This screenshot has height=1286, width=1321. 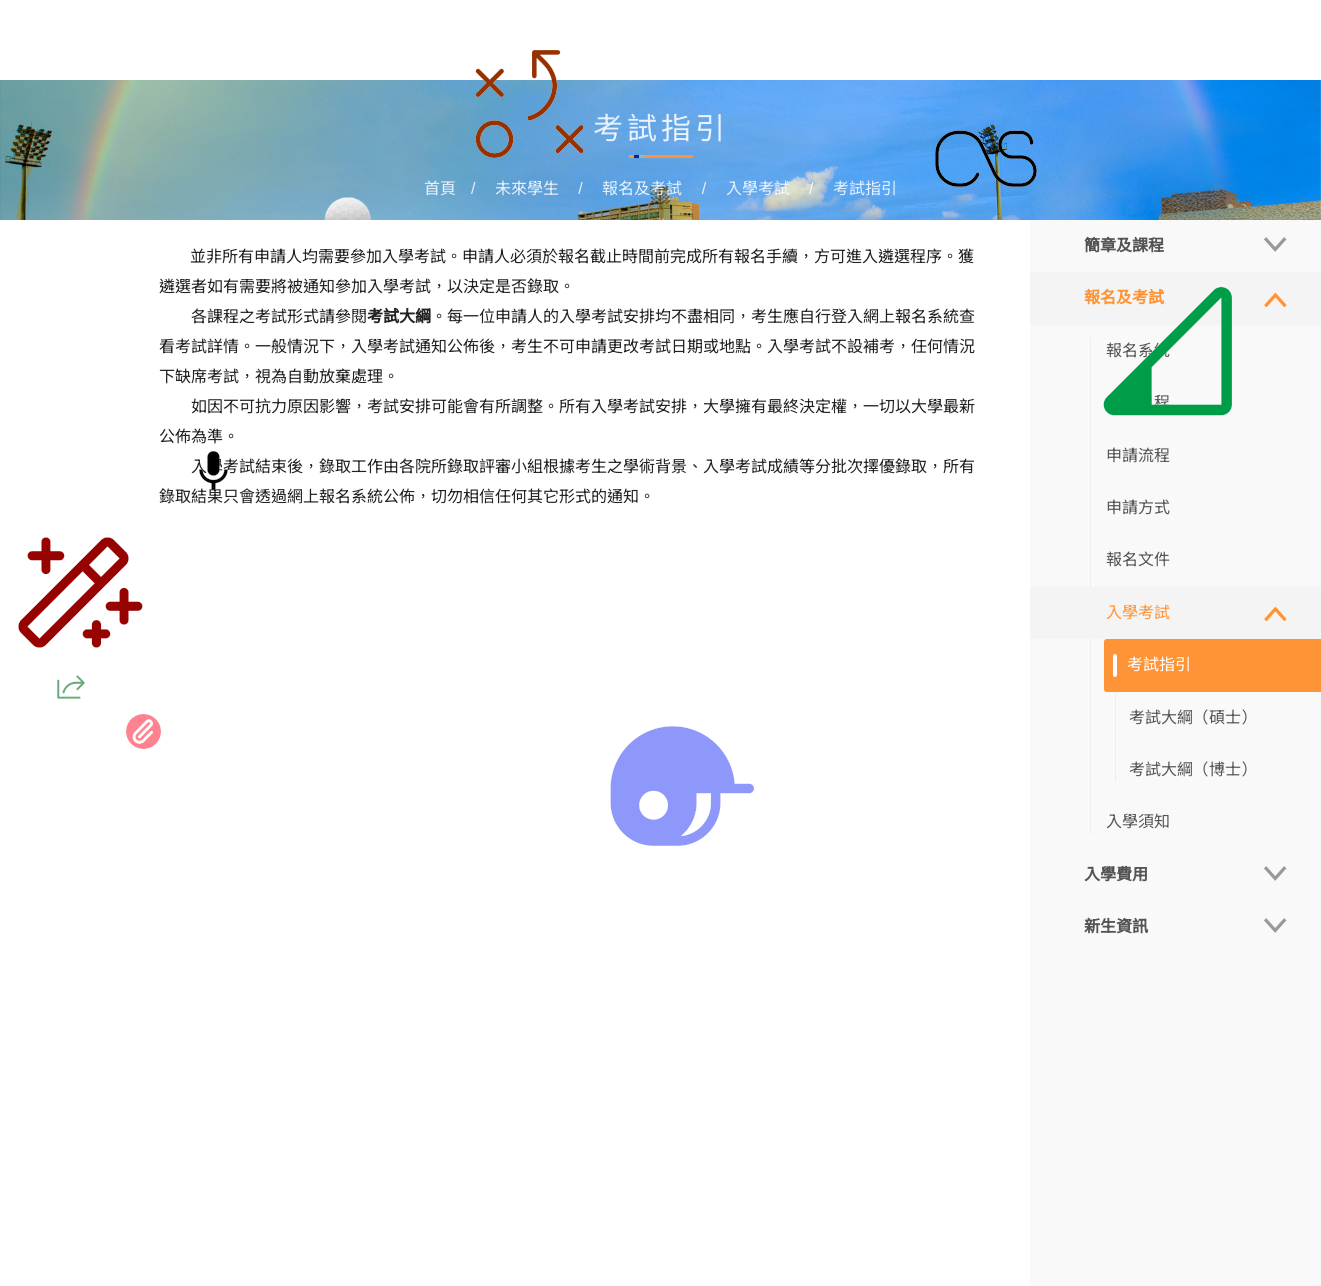 What do you see at coordinates (986, 157) in the screenshot?
I see `connect to your Last.fm account` at bounding box center [986, 157].